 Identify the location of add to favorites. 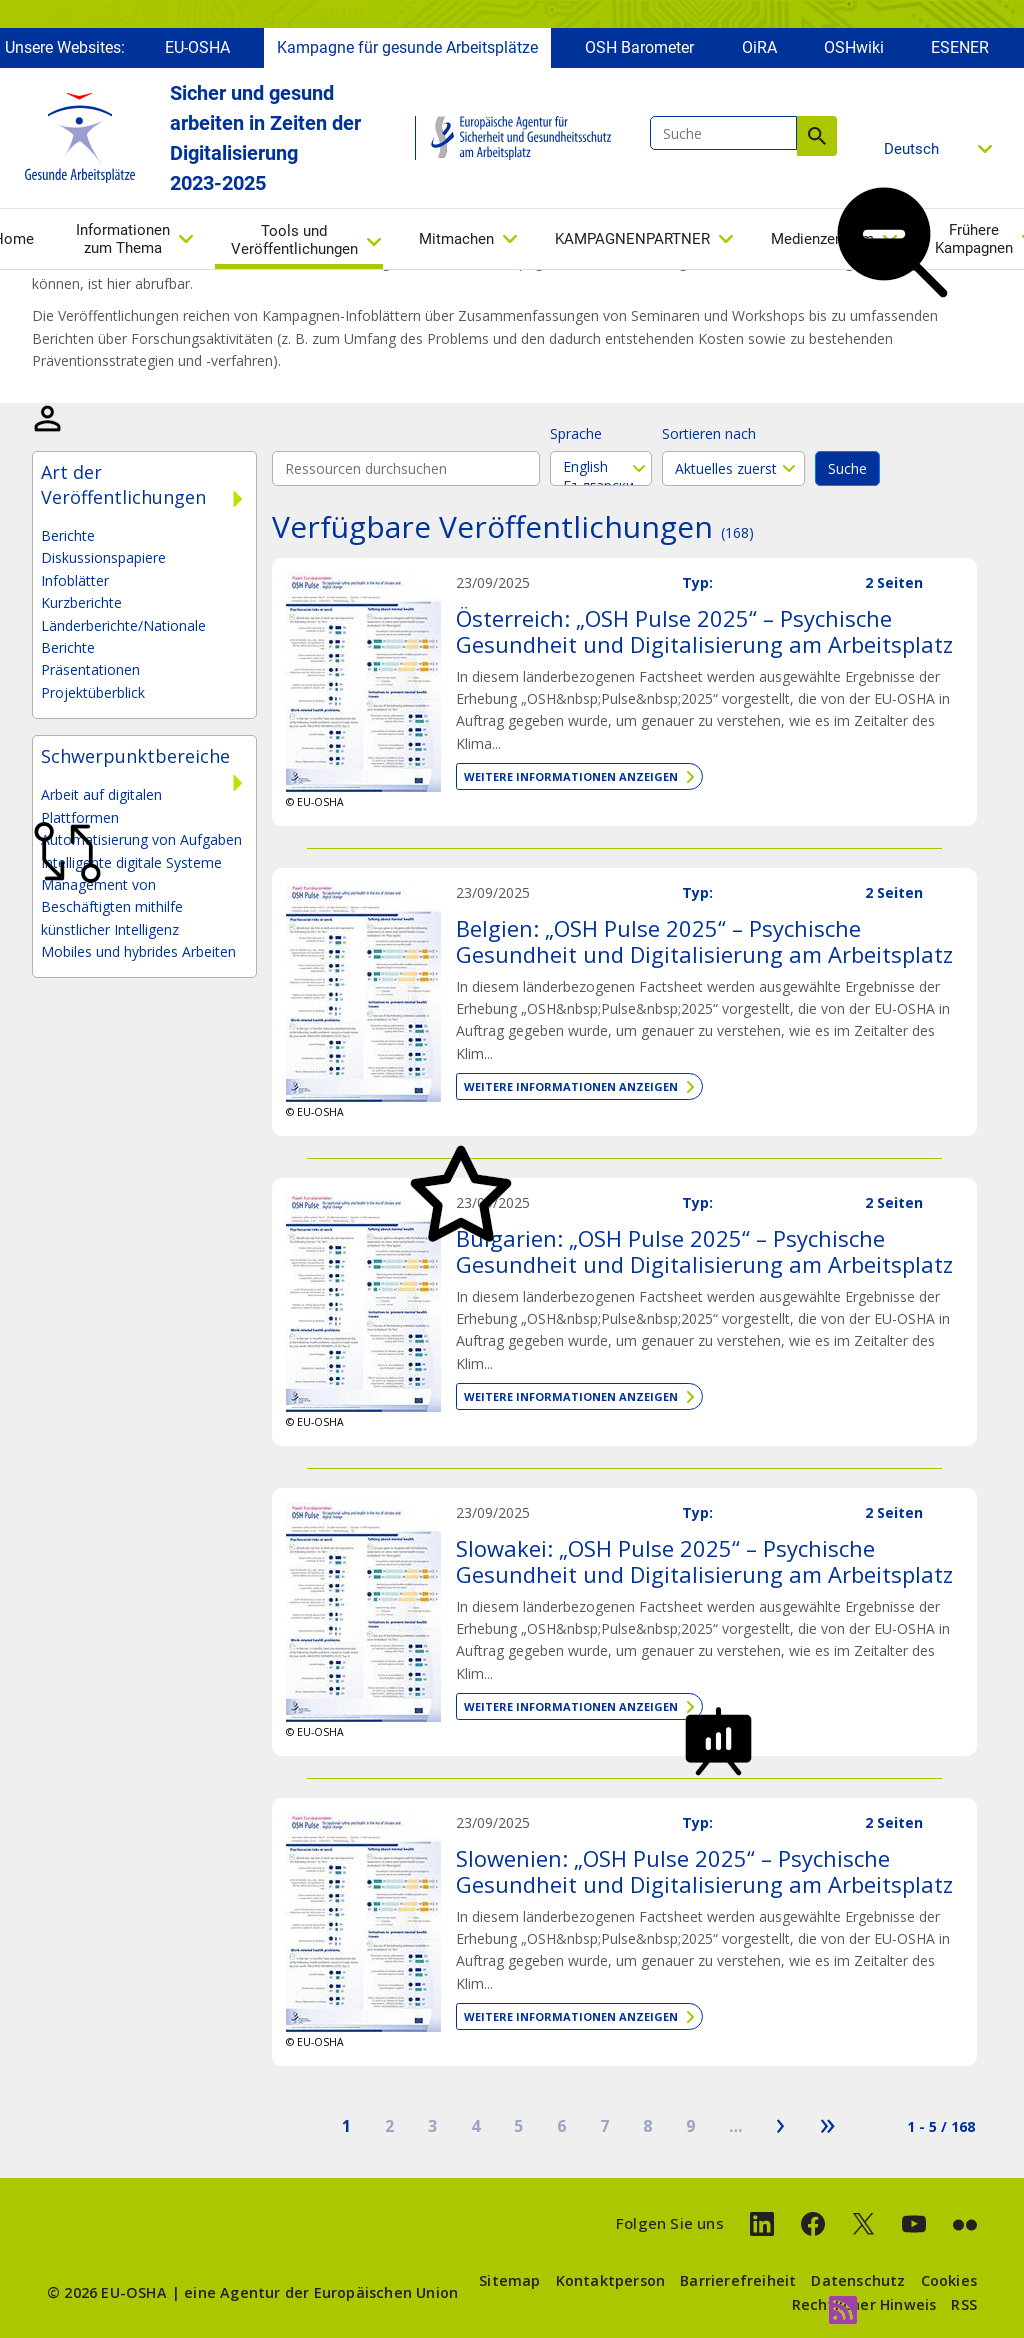
(461, 1196).